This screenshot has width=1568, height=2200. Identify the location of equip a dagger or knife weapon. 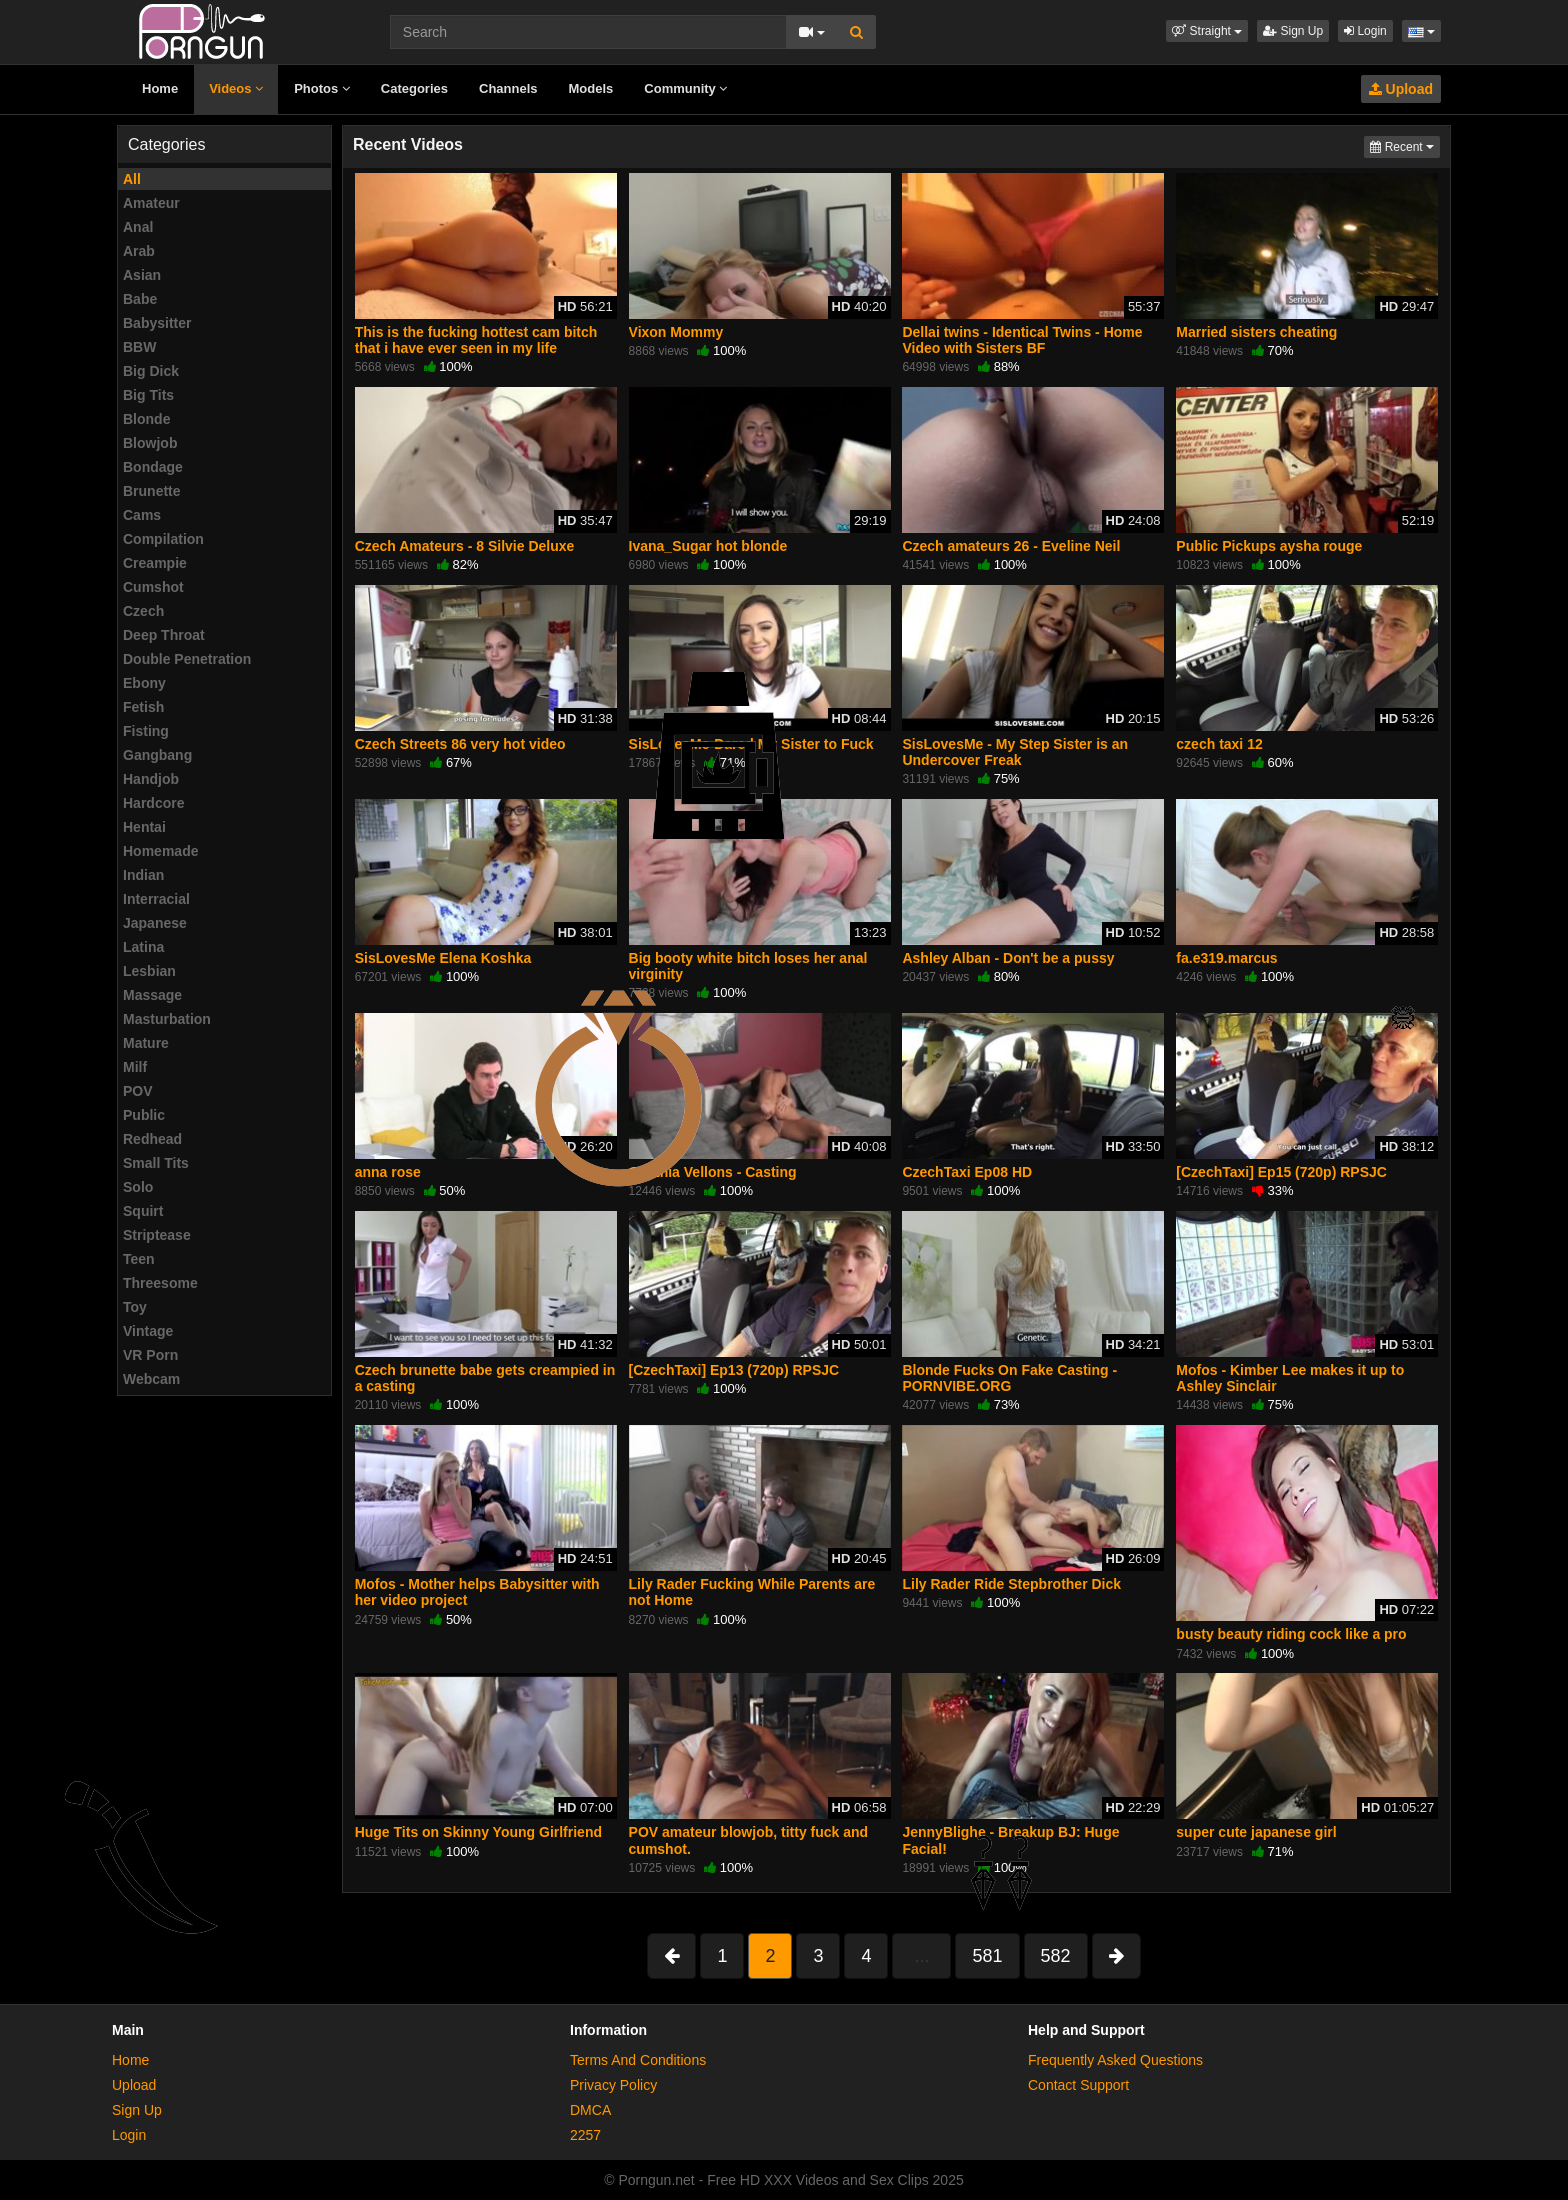
(141, 1858).